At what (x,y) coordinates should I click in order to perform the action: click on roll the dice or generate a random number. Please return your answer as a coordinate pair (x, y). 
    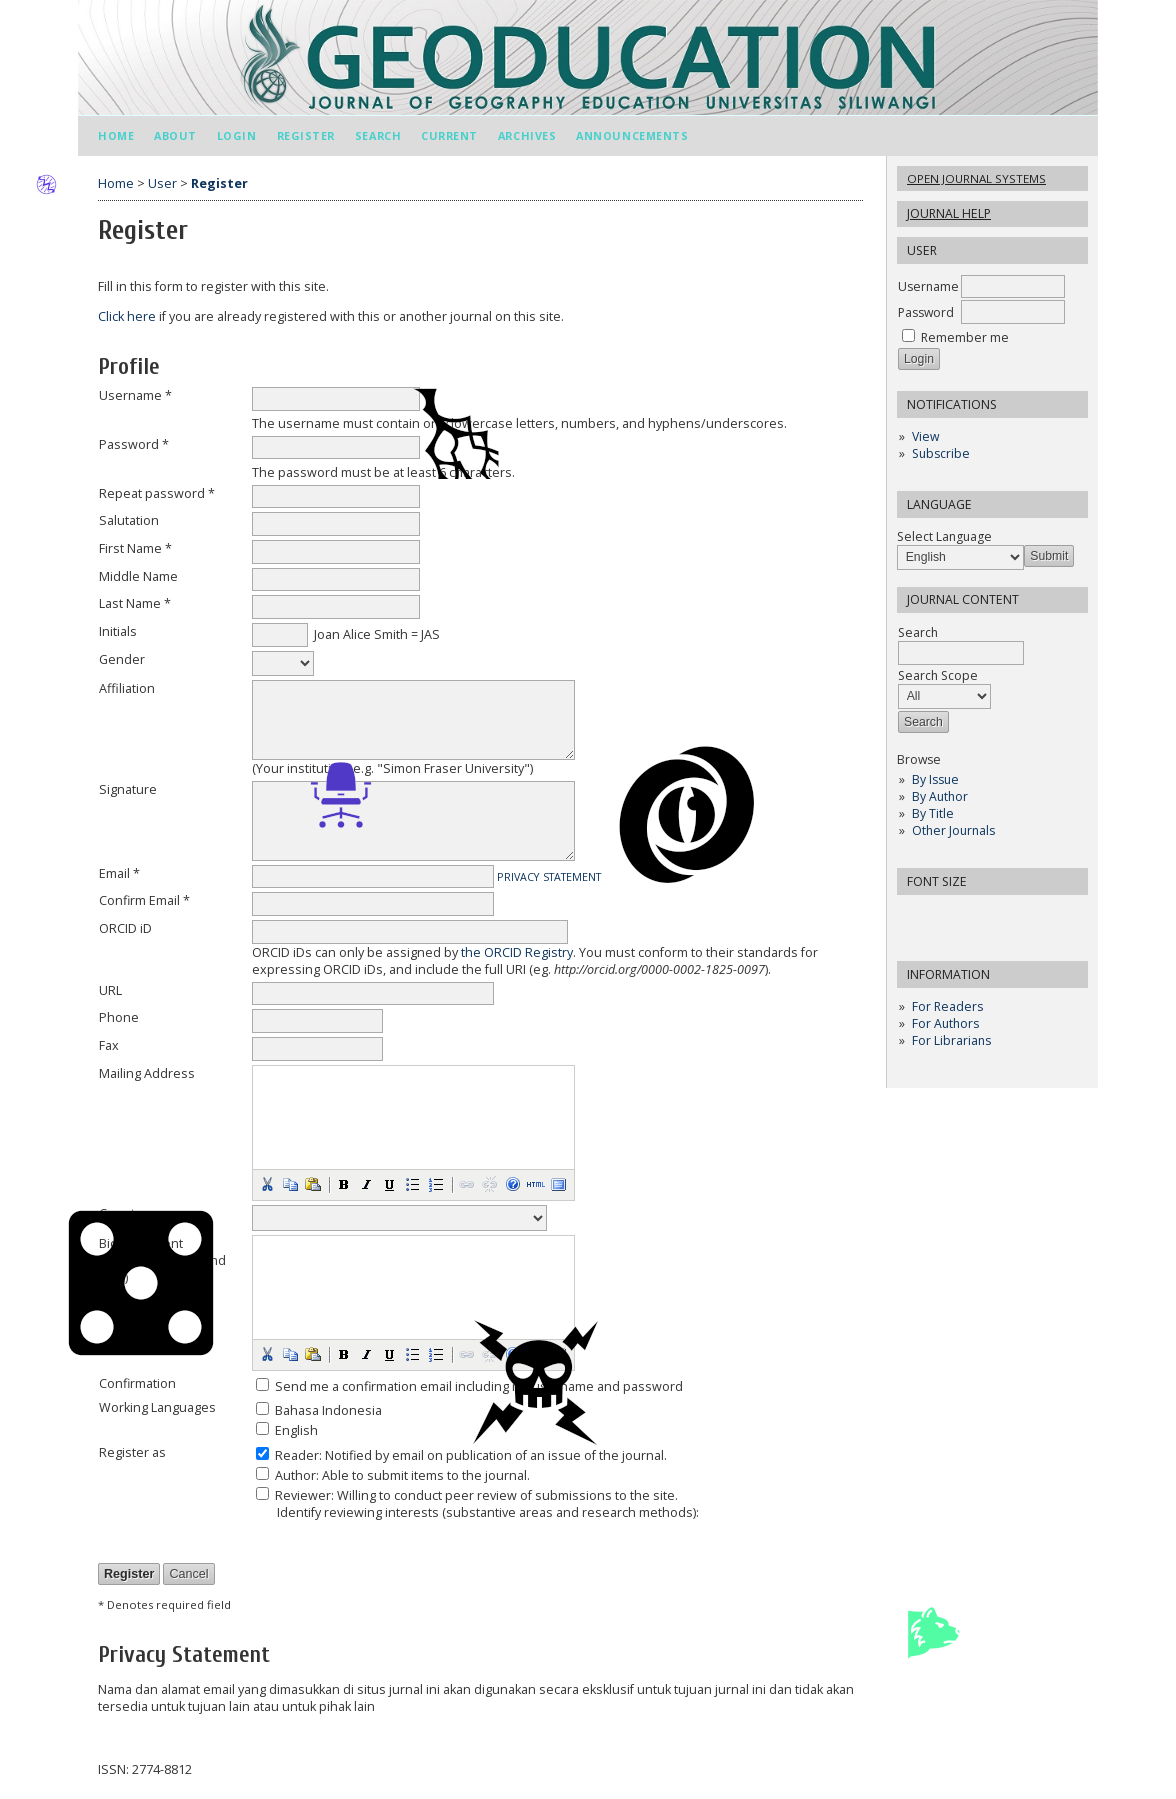
    Looking at the image, I should click on (141, 1283).